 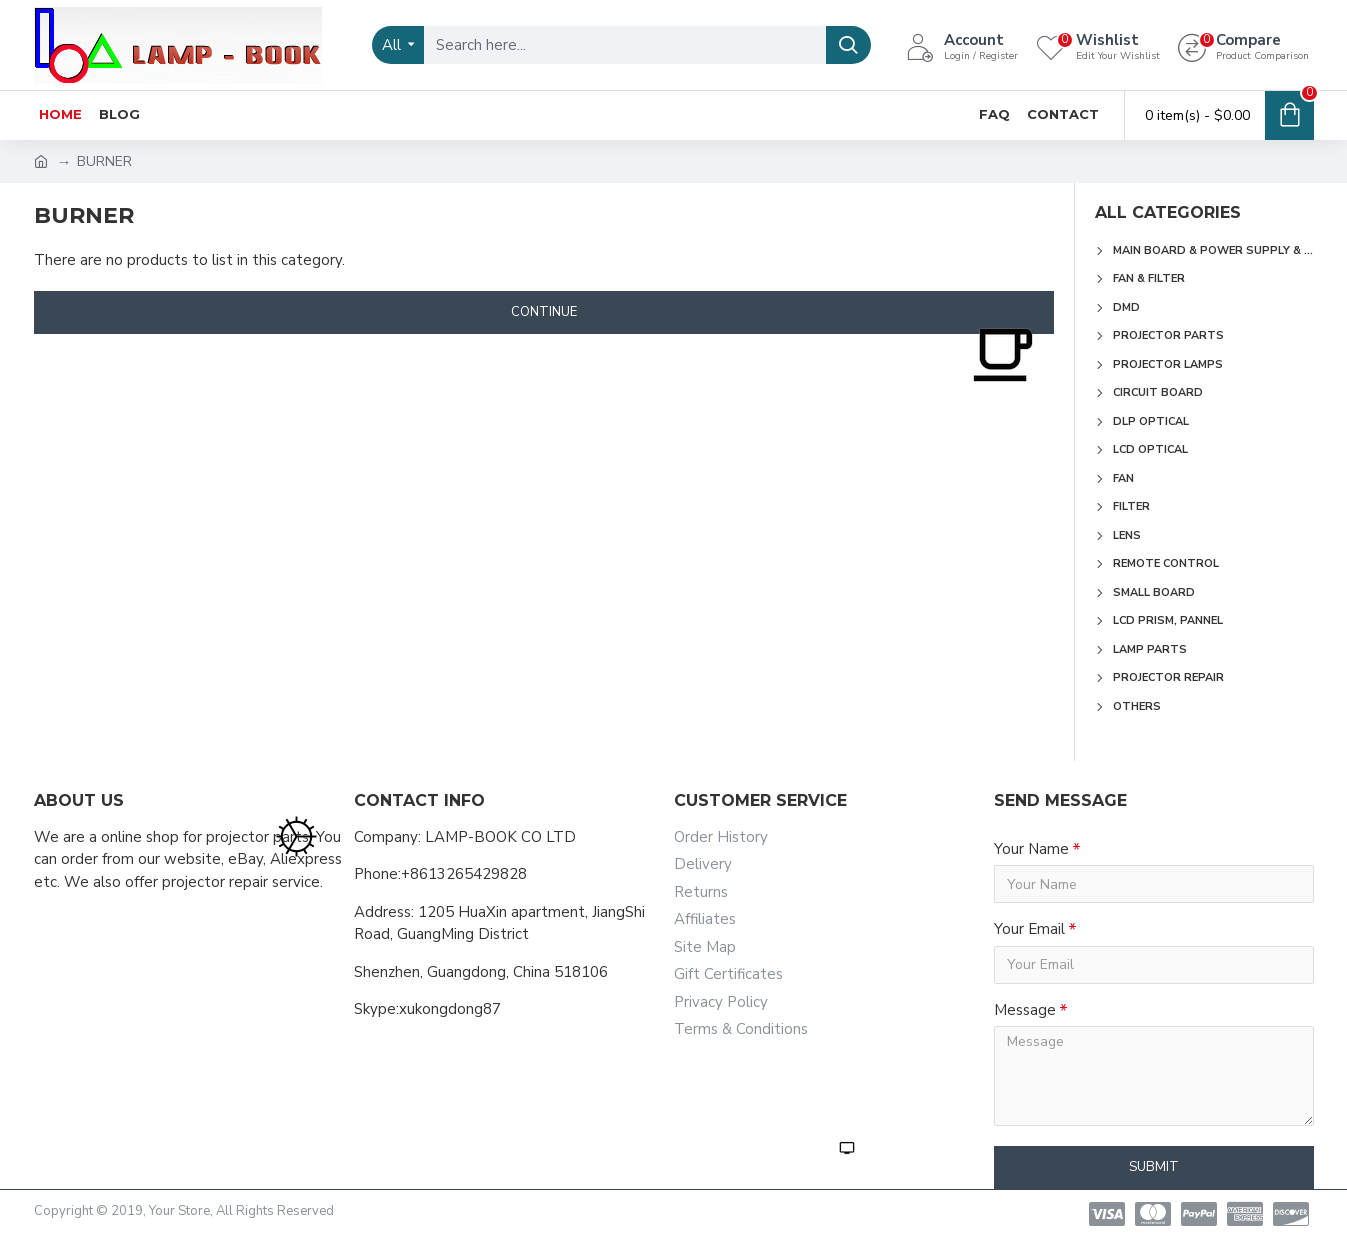 What do you see at coordinates (296, 836) in the screenshot?
I see `access settings or preferences` at bounding box center [296, 836].